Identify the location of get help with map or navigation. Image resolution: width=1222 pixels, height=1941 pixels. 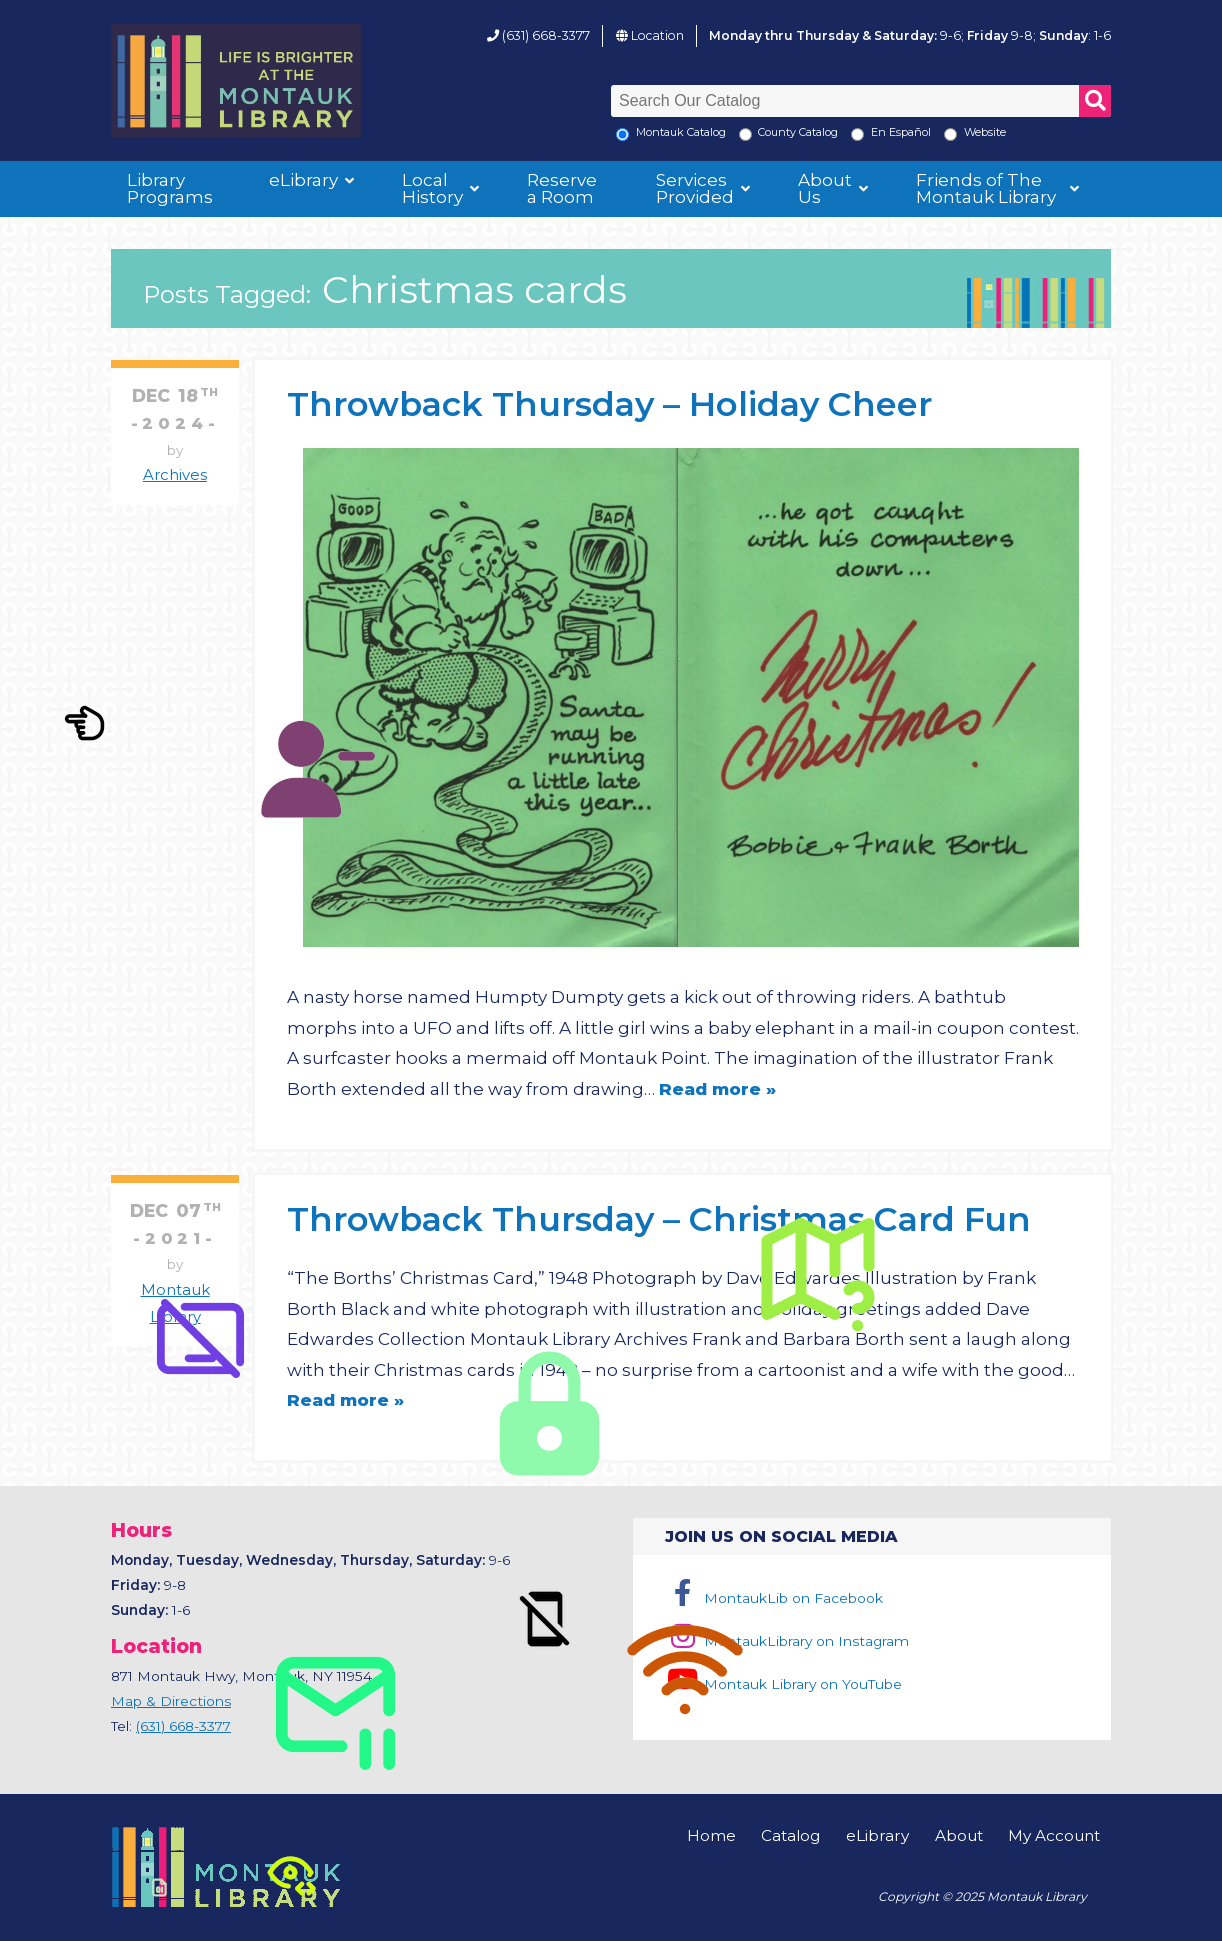
(818, 1269).